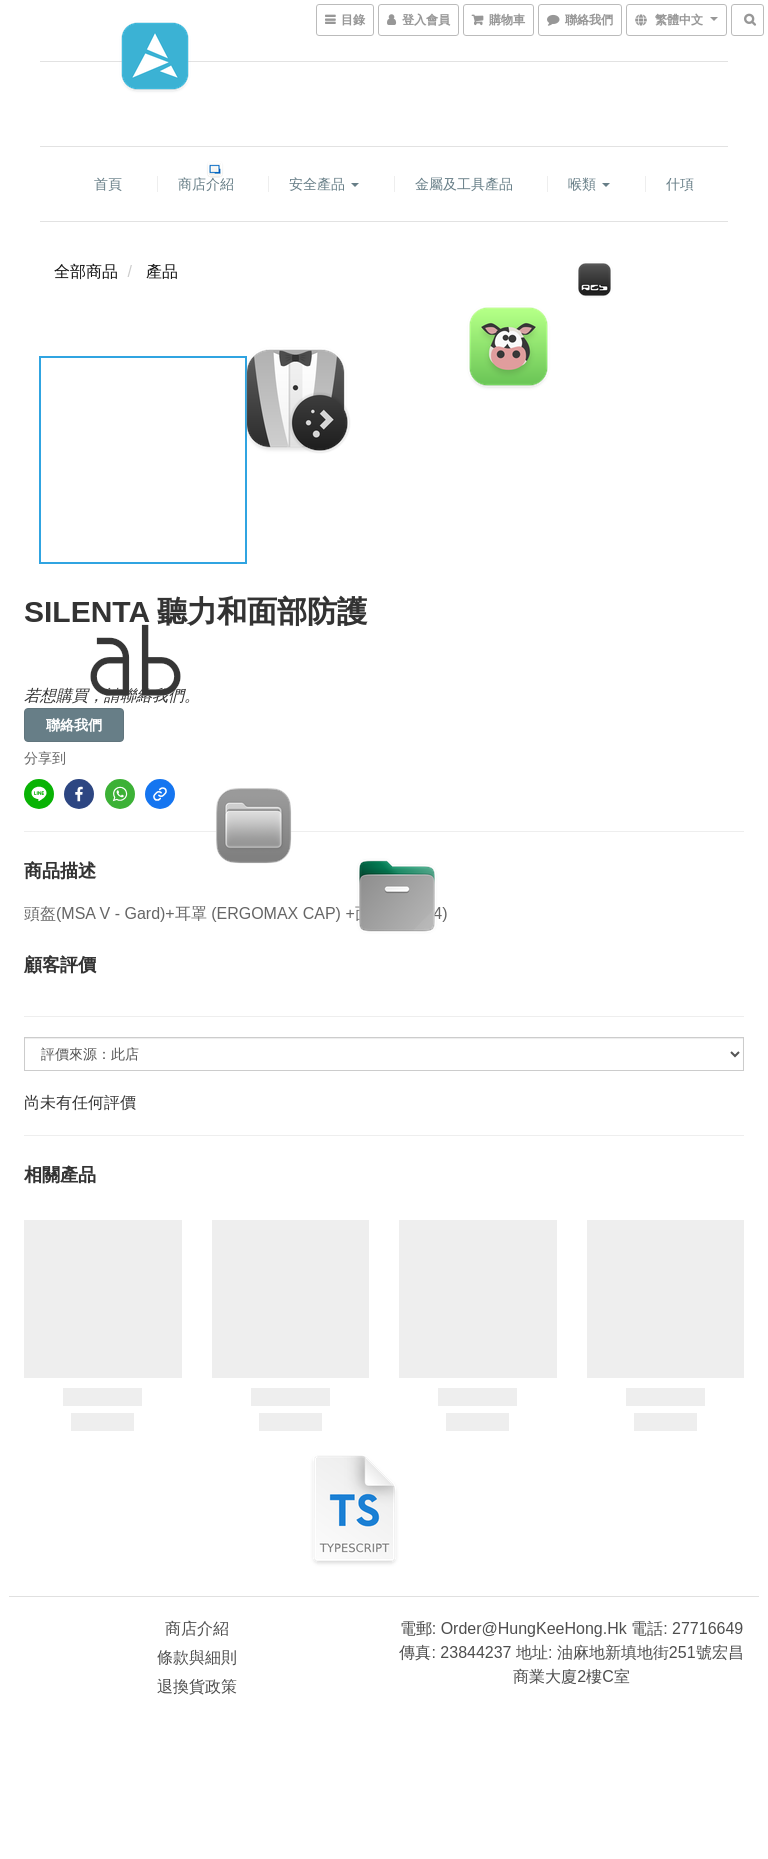 The width and height of the screenshot is (768, 1859). Describe the element at coordinates (253, 825) in the screenshot. I see `open the files app to browse documents` at that location.